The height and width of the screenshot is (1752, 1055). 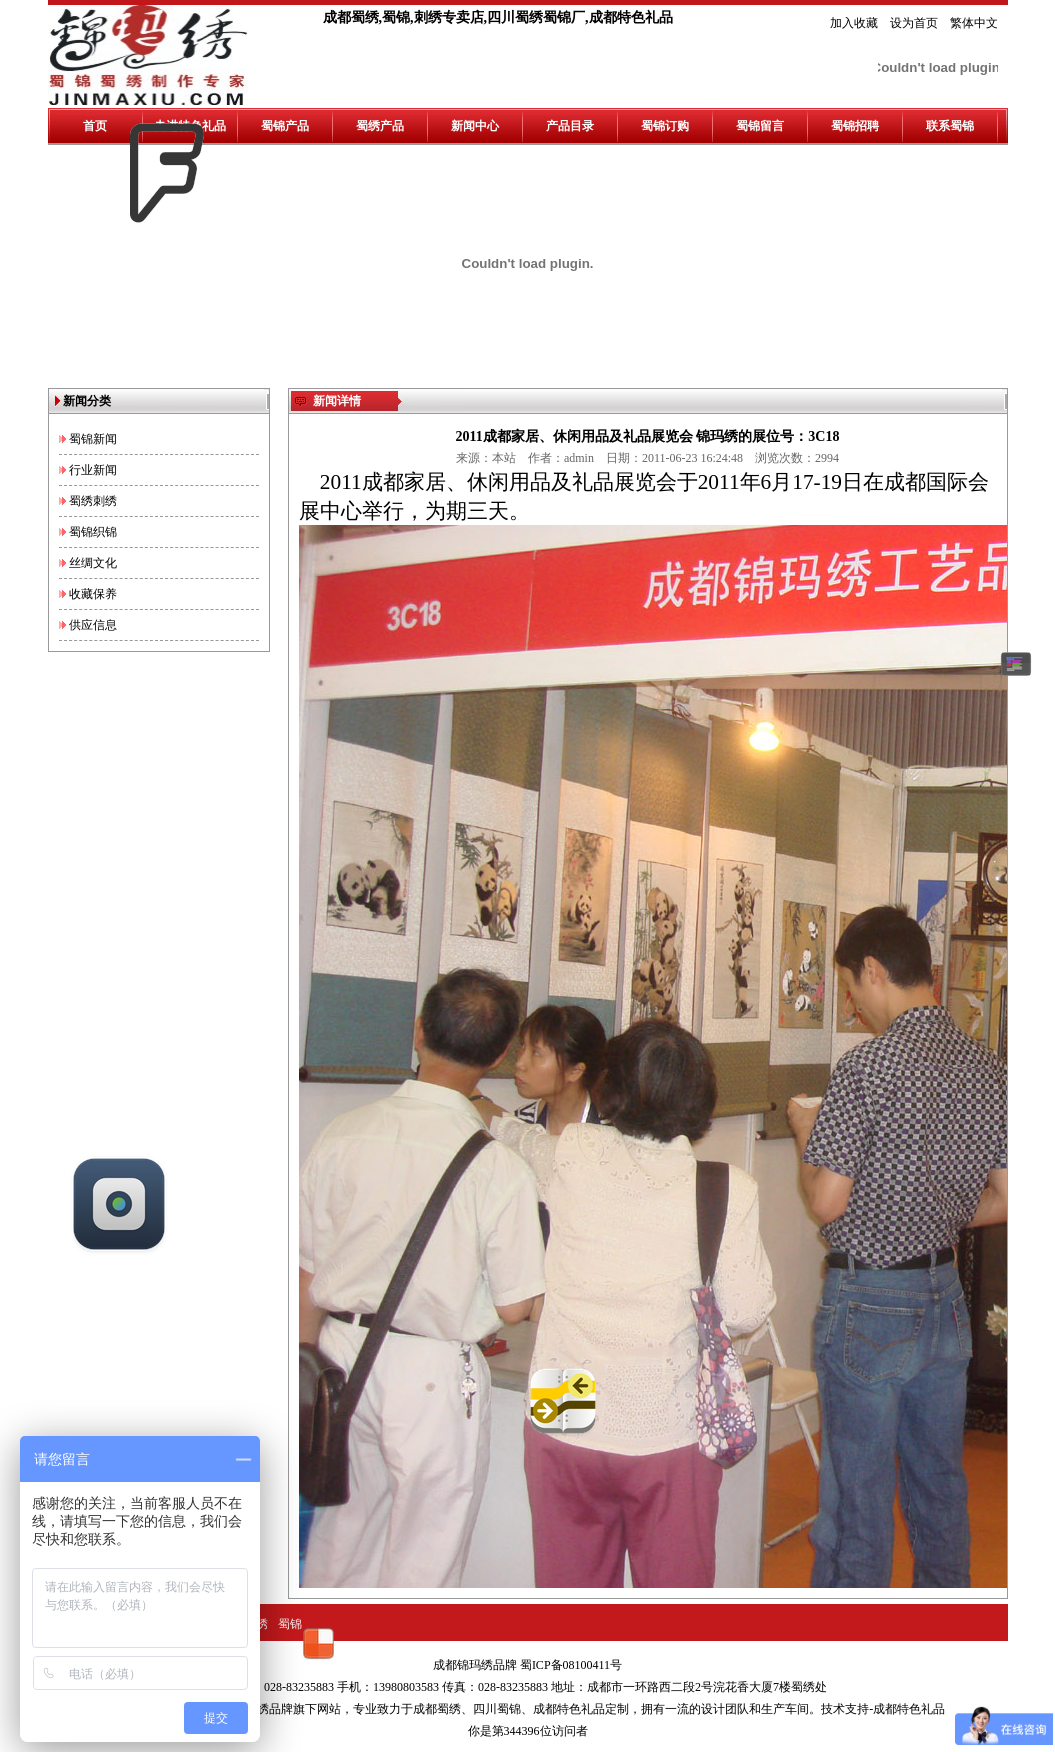 What do you see at coordinates (1016, 664) in the screenshot?
I see `open the software development environment` at bounding box center [1016, 664].